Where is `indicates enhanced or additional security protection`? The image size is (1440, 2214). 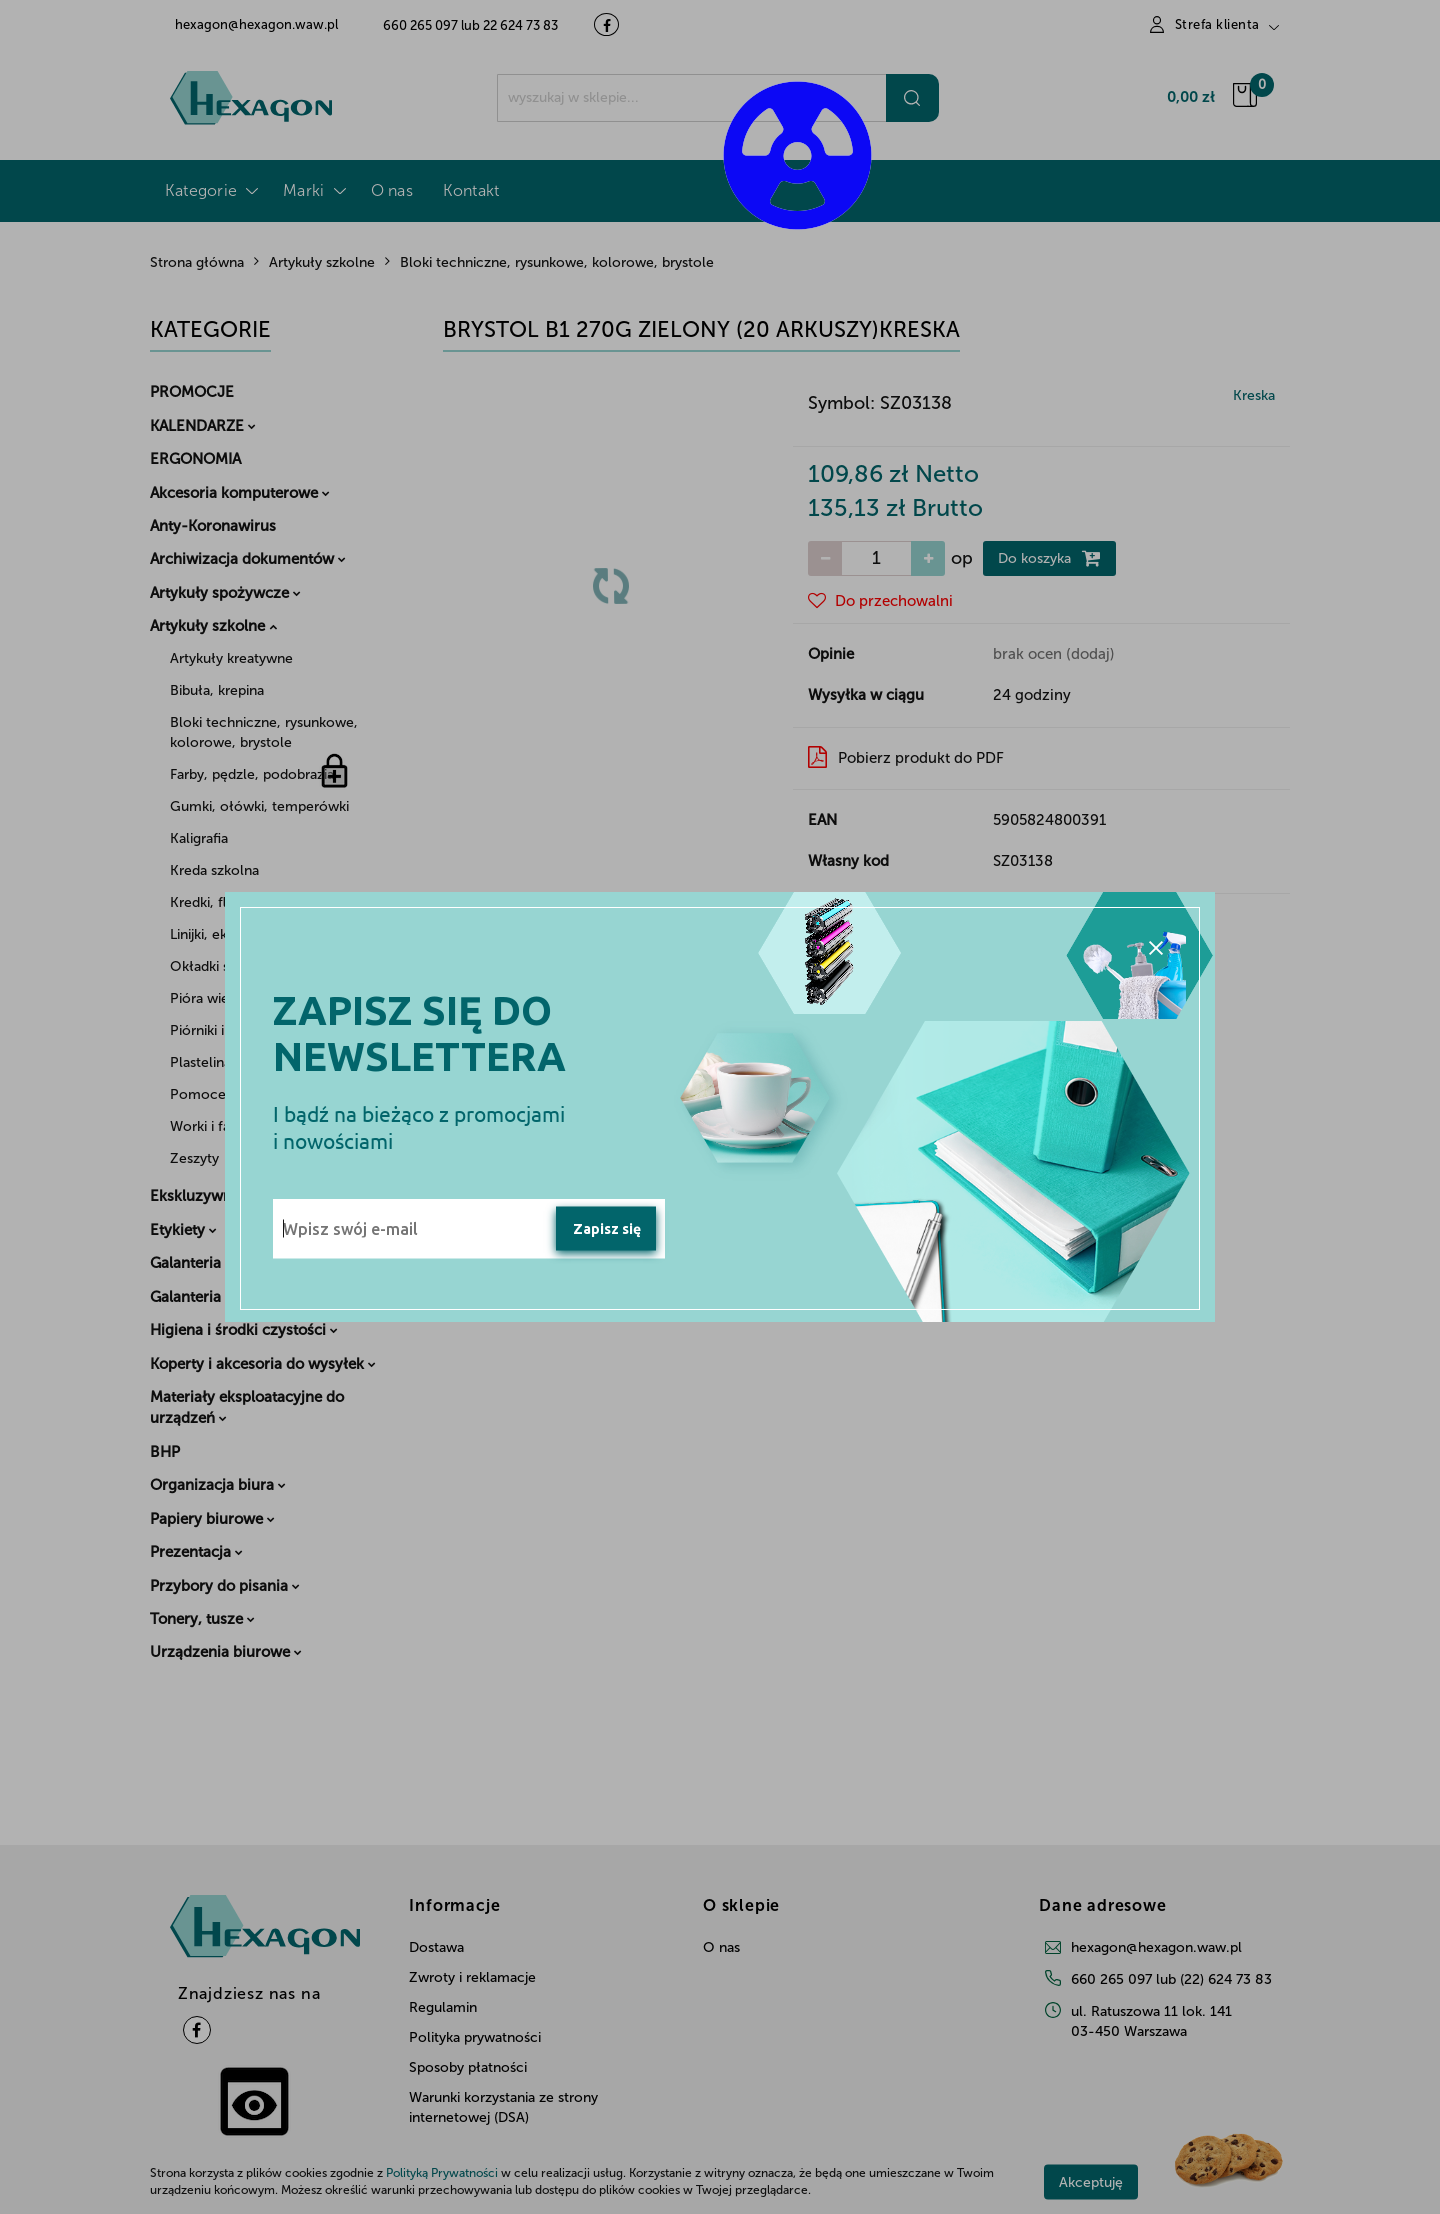 indicates enhanced or additional security protection is located at coordinates (334, 771).